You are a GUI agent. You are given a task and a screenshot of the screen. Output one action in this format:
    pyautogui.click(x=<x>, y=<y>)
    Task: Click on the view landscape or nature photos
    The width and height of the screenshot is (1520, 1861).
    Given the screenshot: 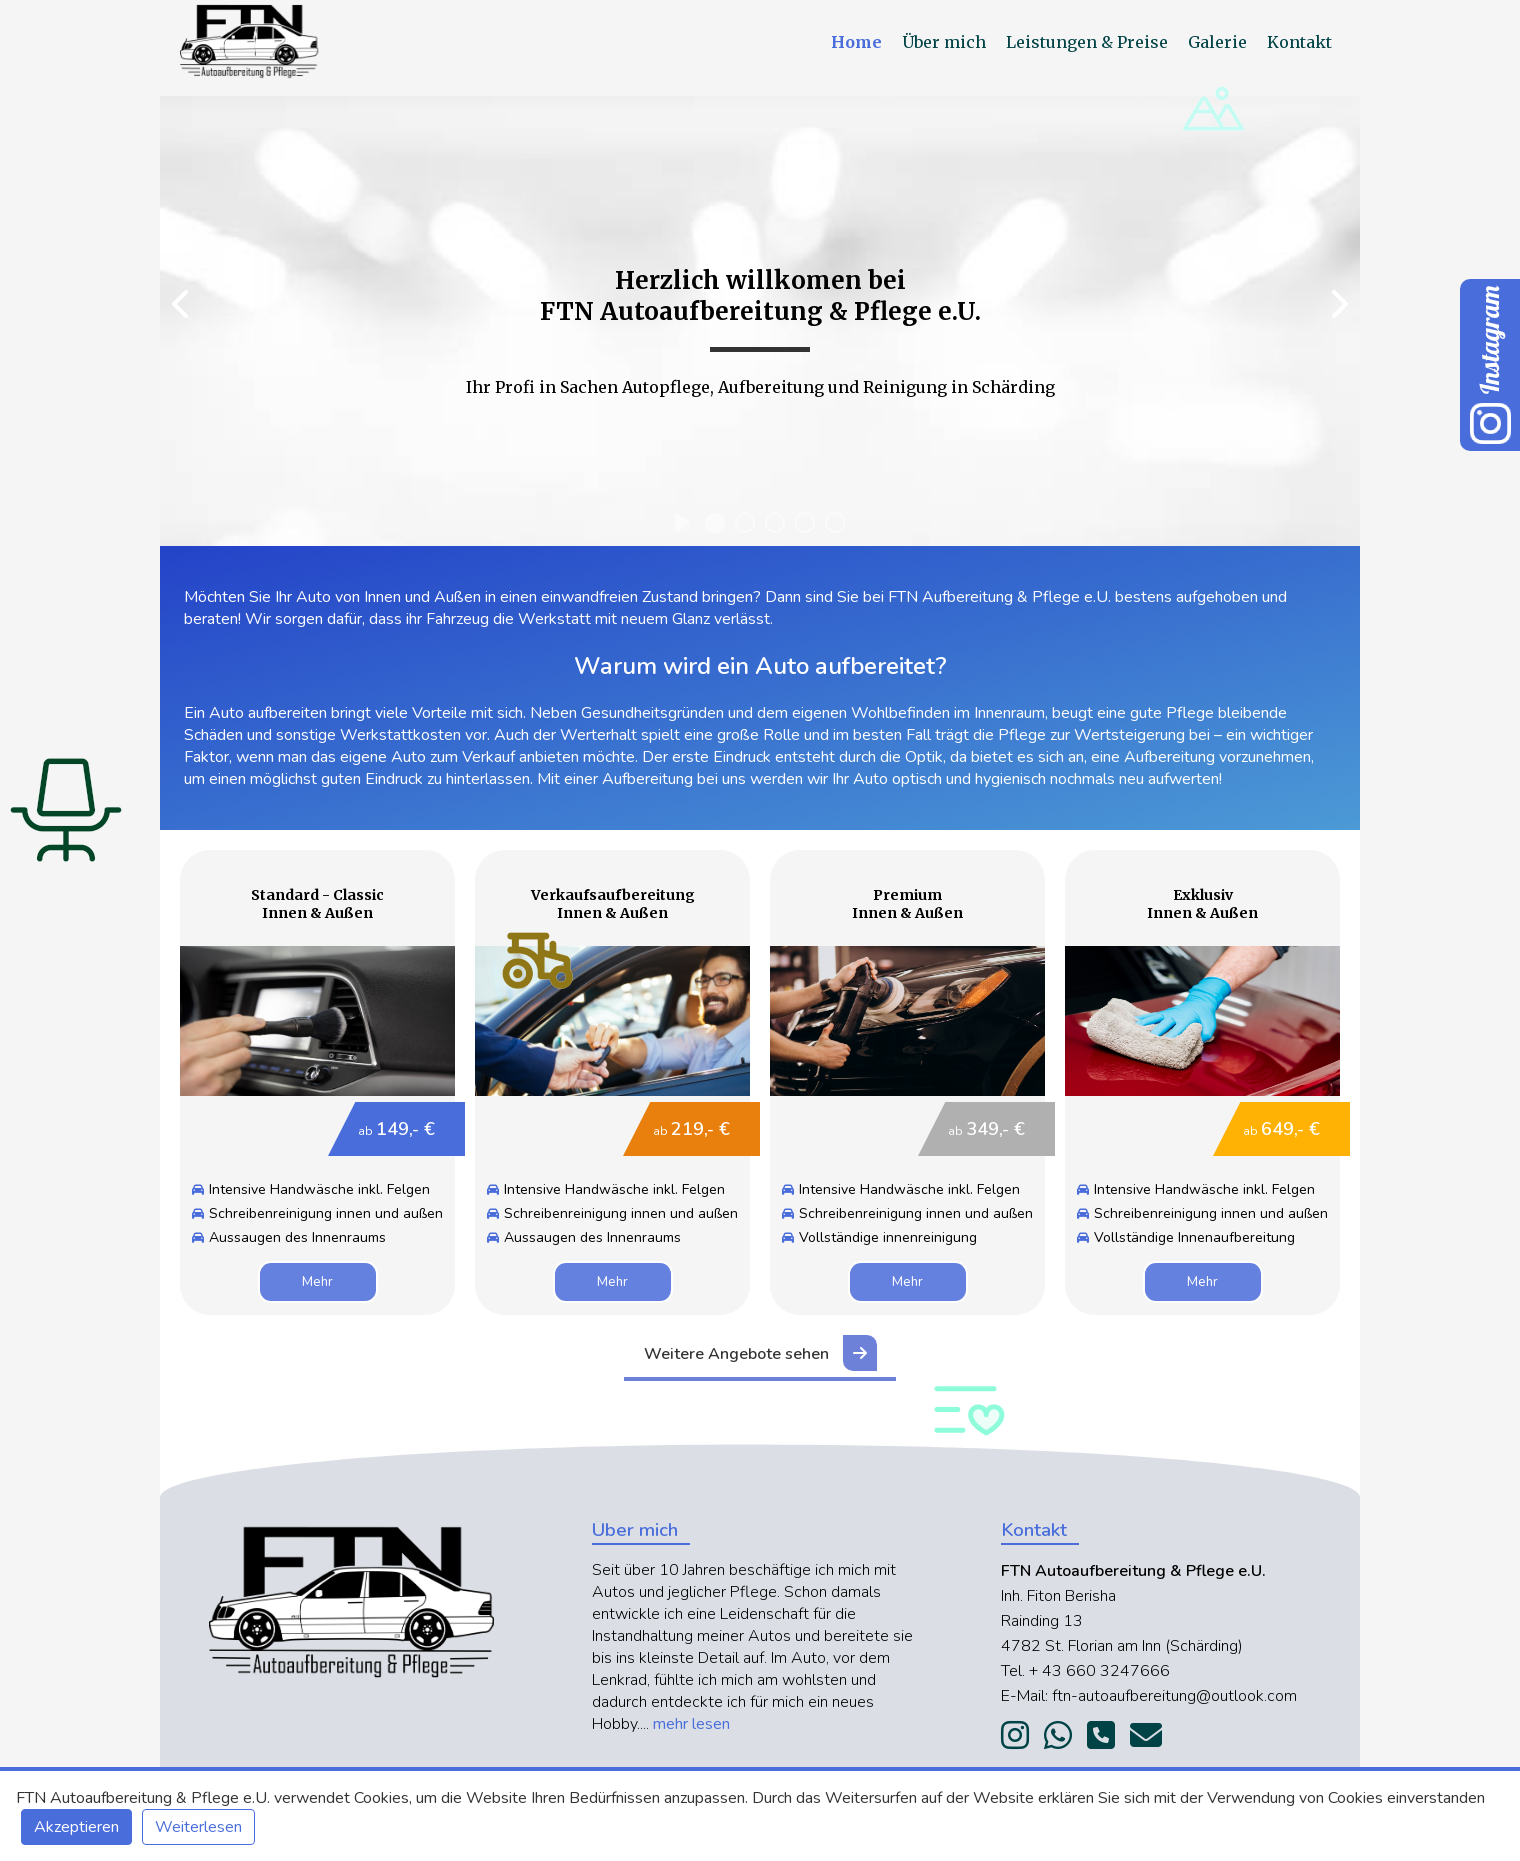 What is the action you would take?
    pyautogui.click(x=1213, y=111)
    